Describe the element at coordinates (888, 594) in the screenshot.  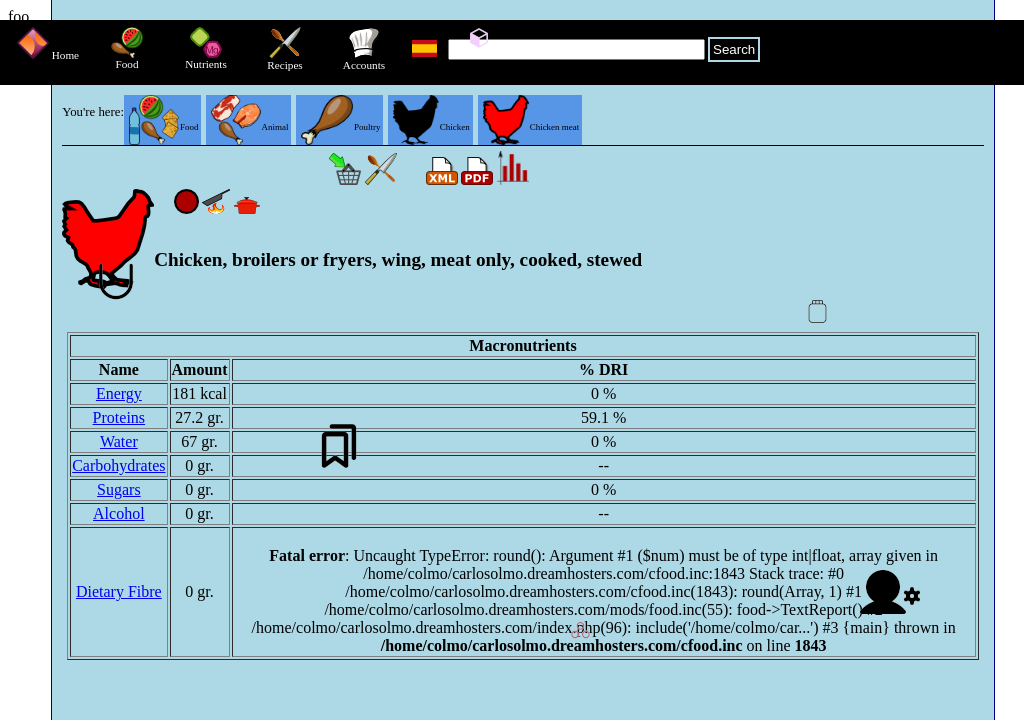
I see `access user settings or preferences` at that location.